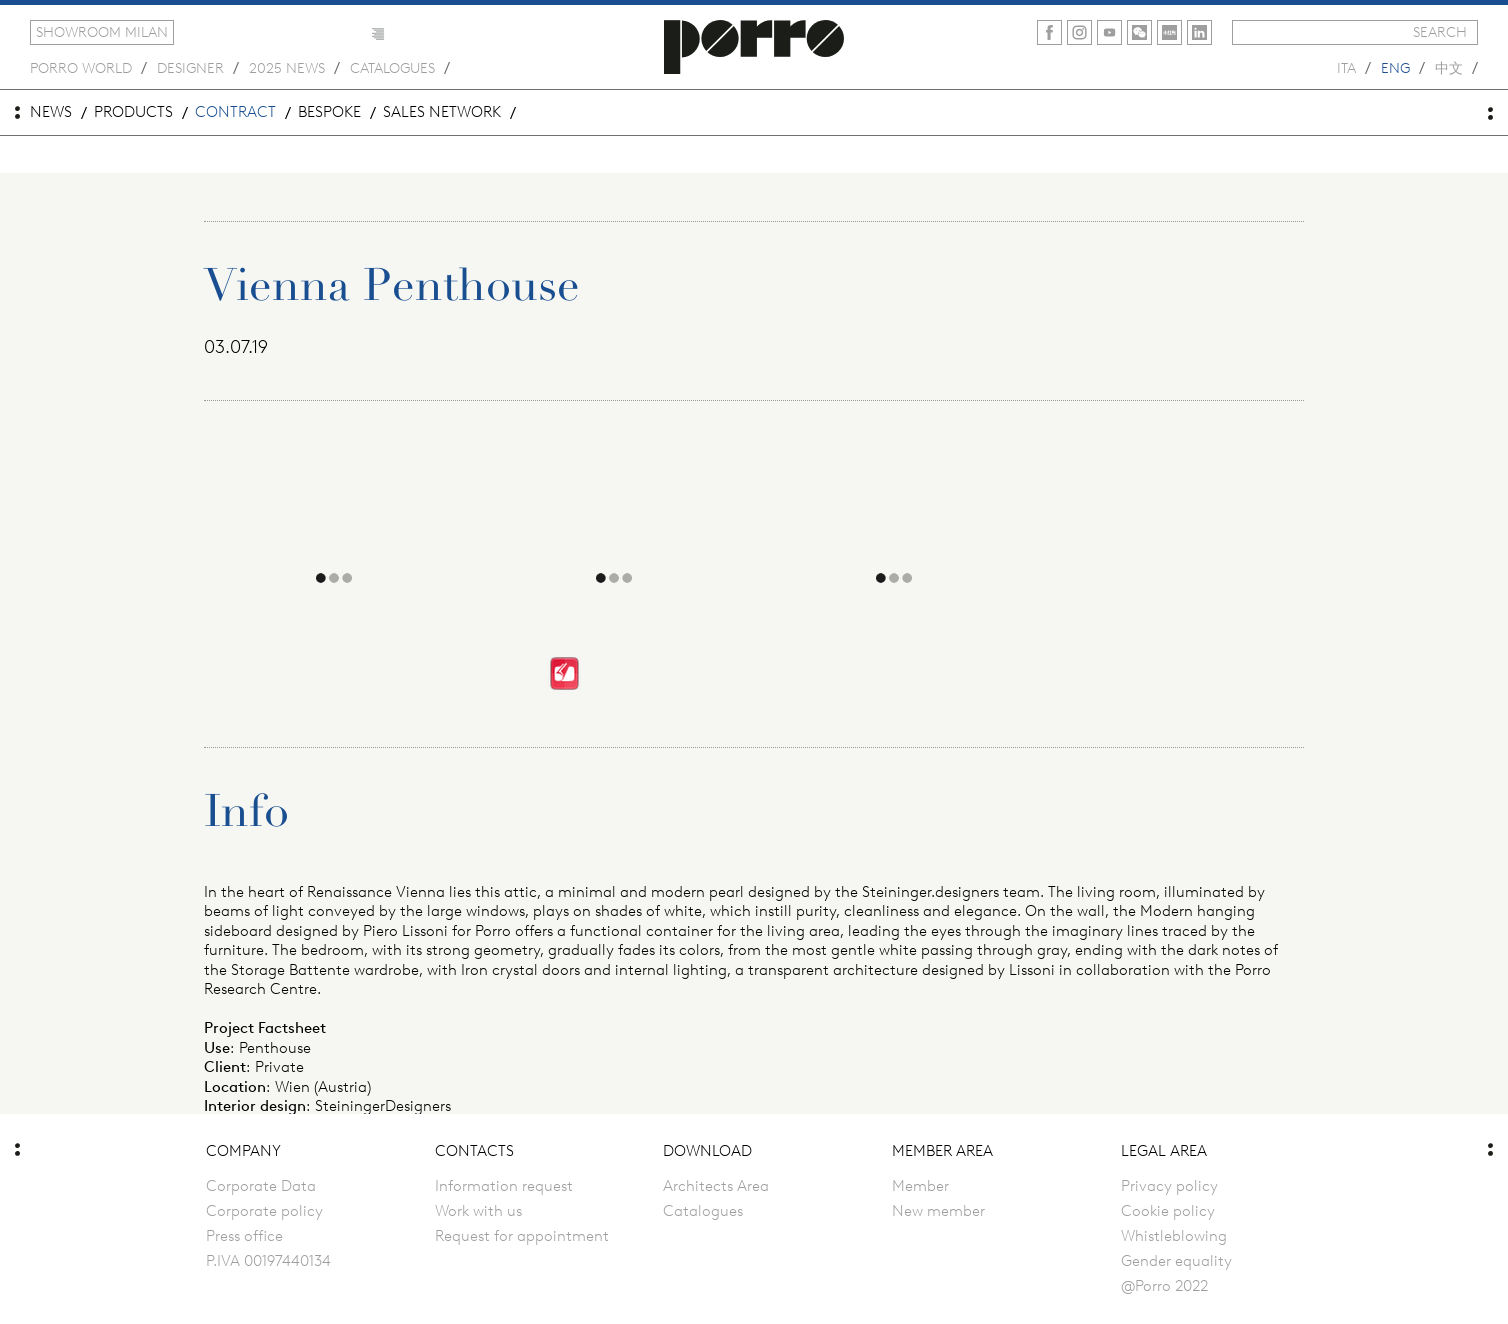  I want to click on indicates a postscript (.ps) or .eps file type, so click(564, 673).